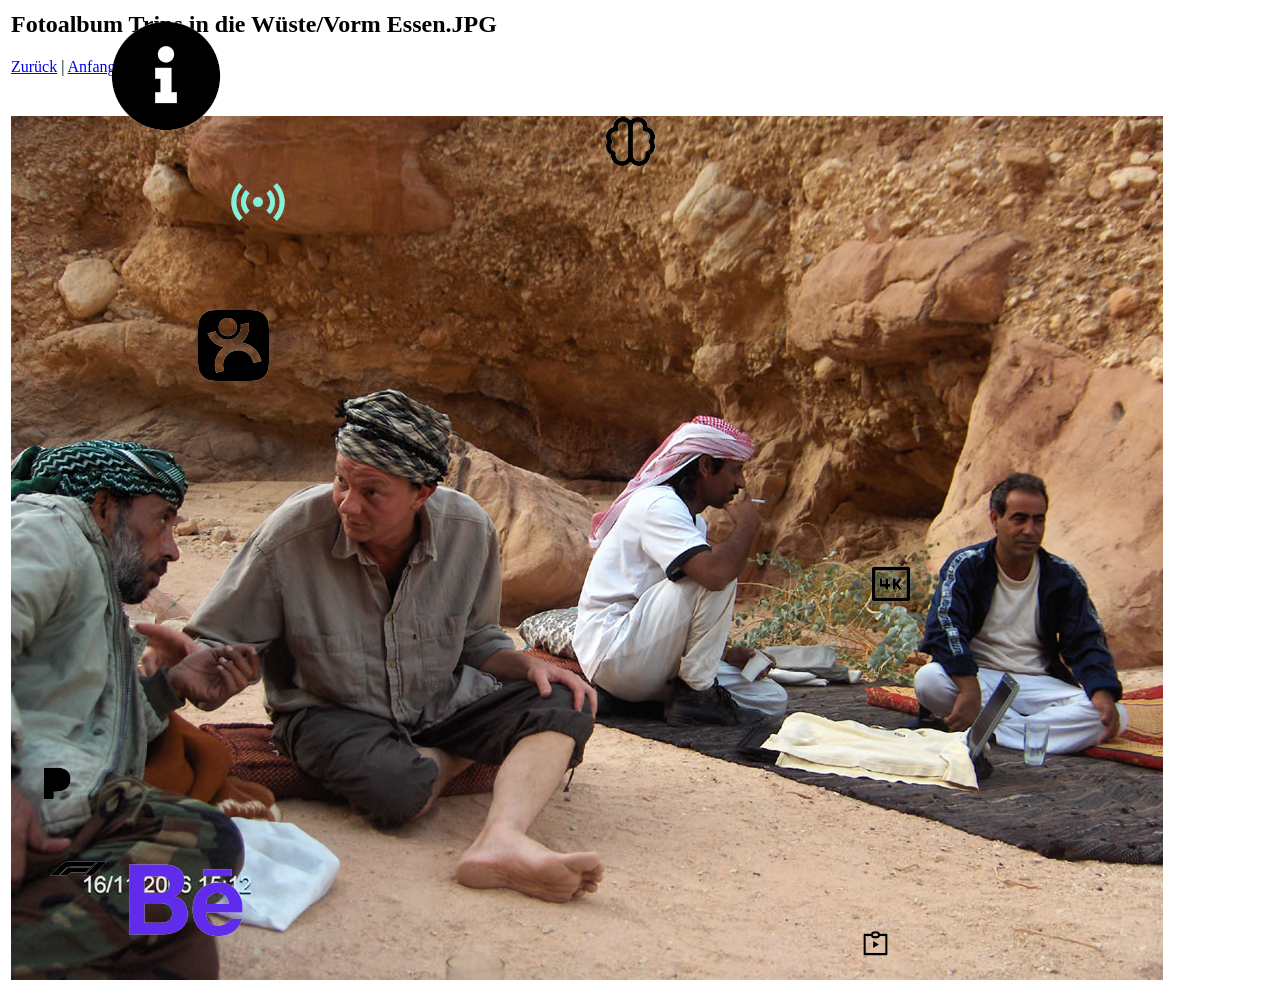  Describe the element at coordinates (185, 898) in the screenshot. I see `visit behance profile or portfolio` at that location.